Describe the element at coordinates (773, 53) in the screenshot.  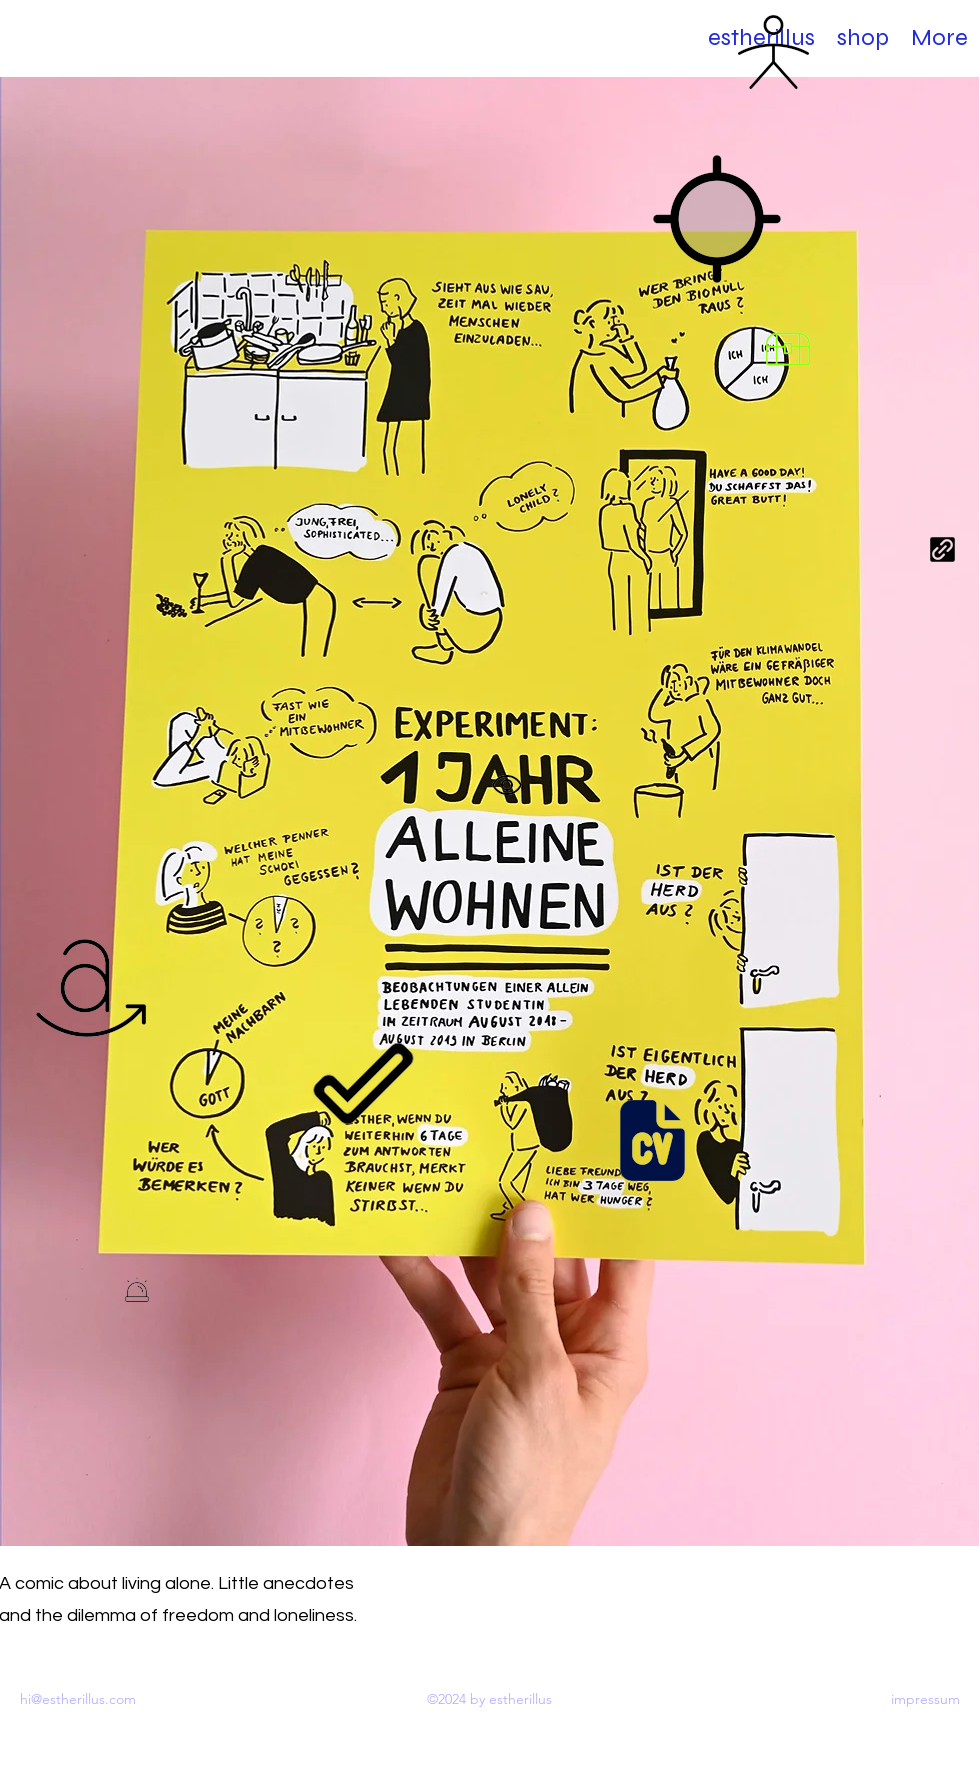
I see `view user profile` at that location.